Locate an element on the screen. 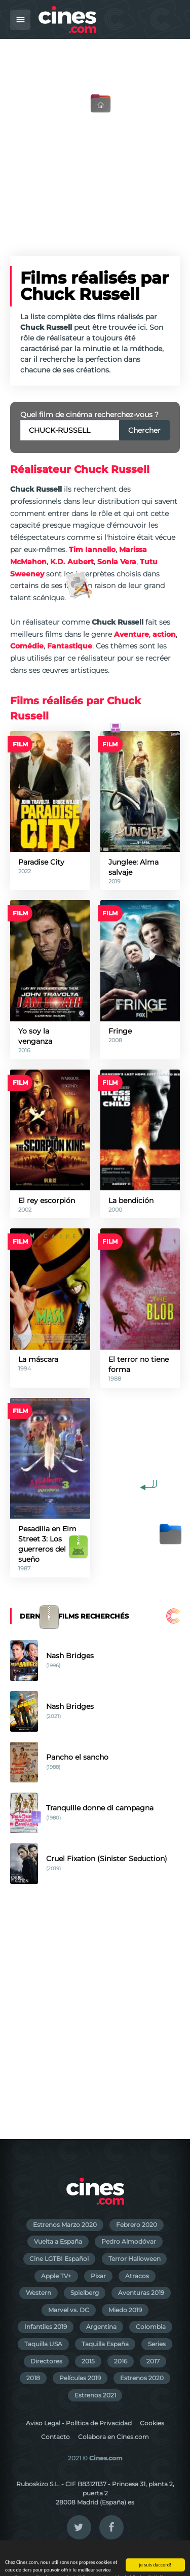 This screenshot has height=2576, width=190. reply to all recipients of an email is located at coordinates (148, 1484).